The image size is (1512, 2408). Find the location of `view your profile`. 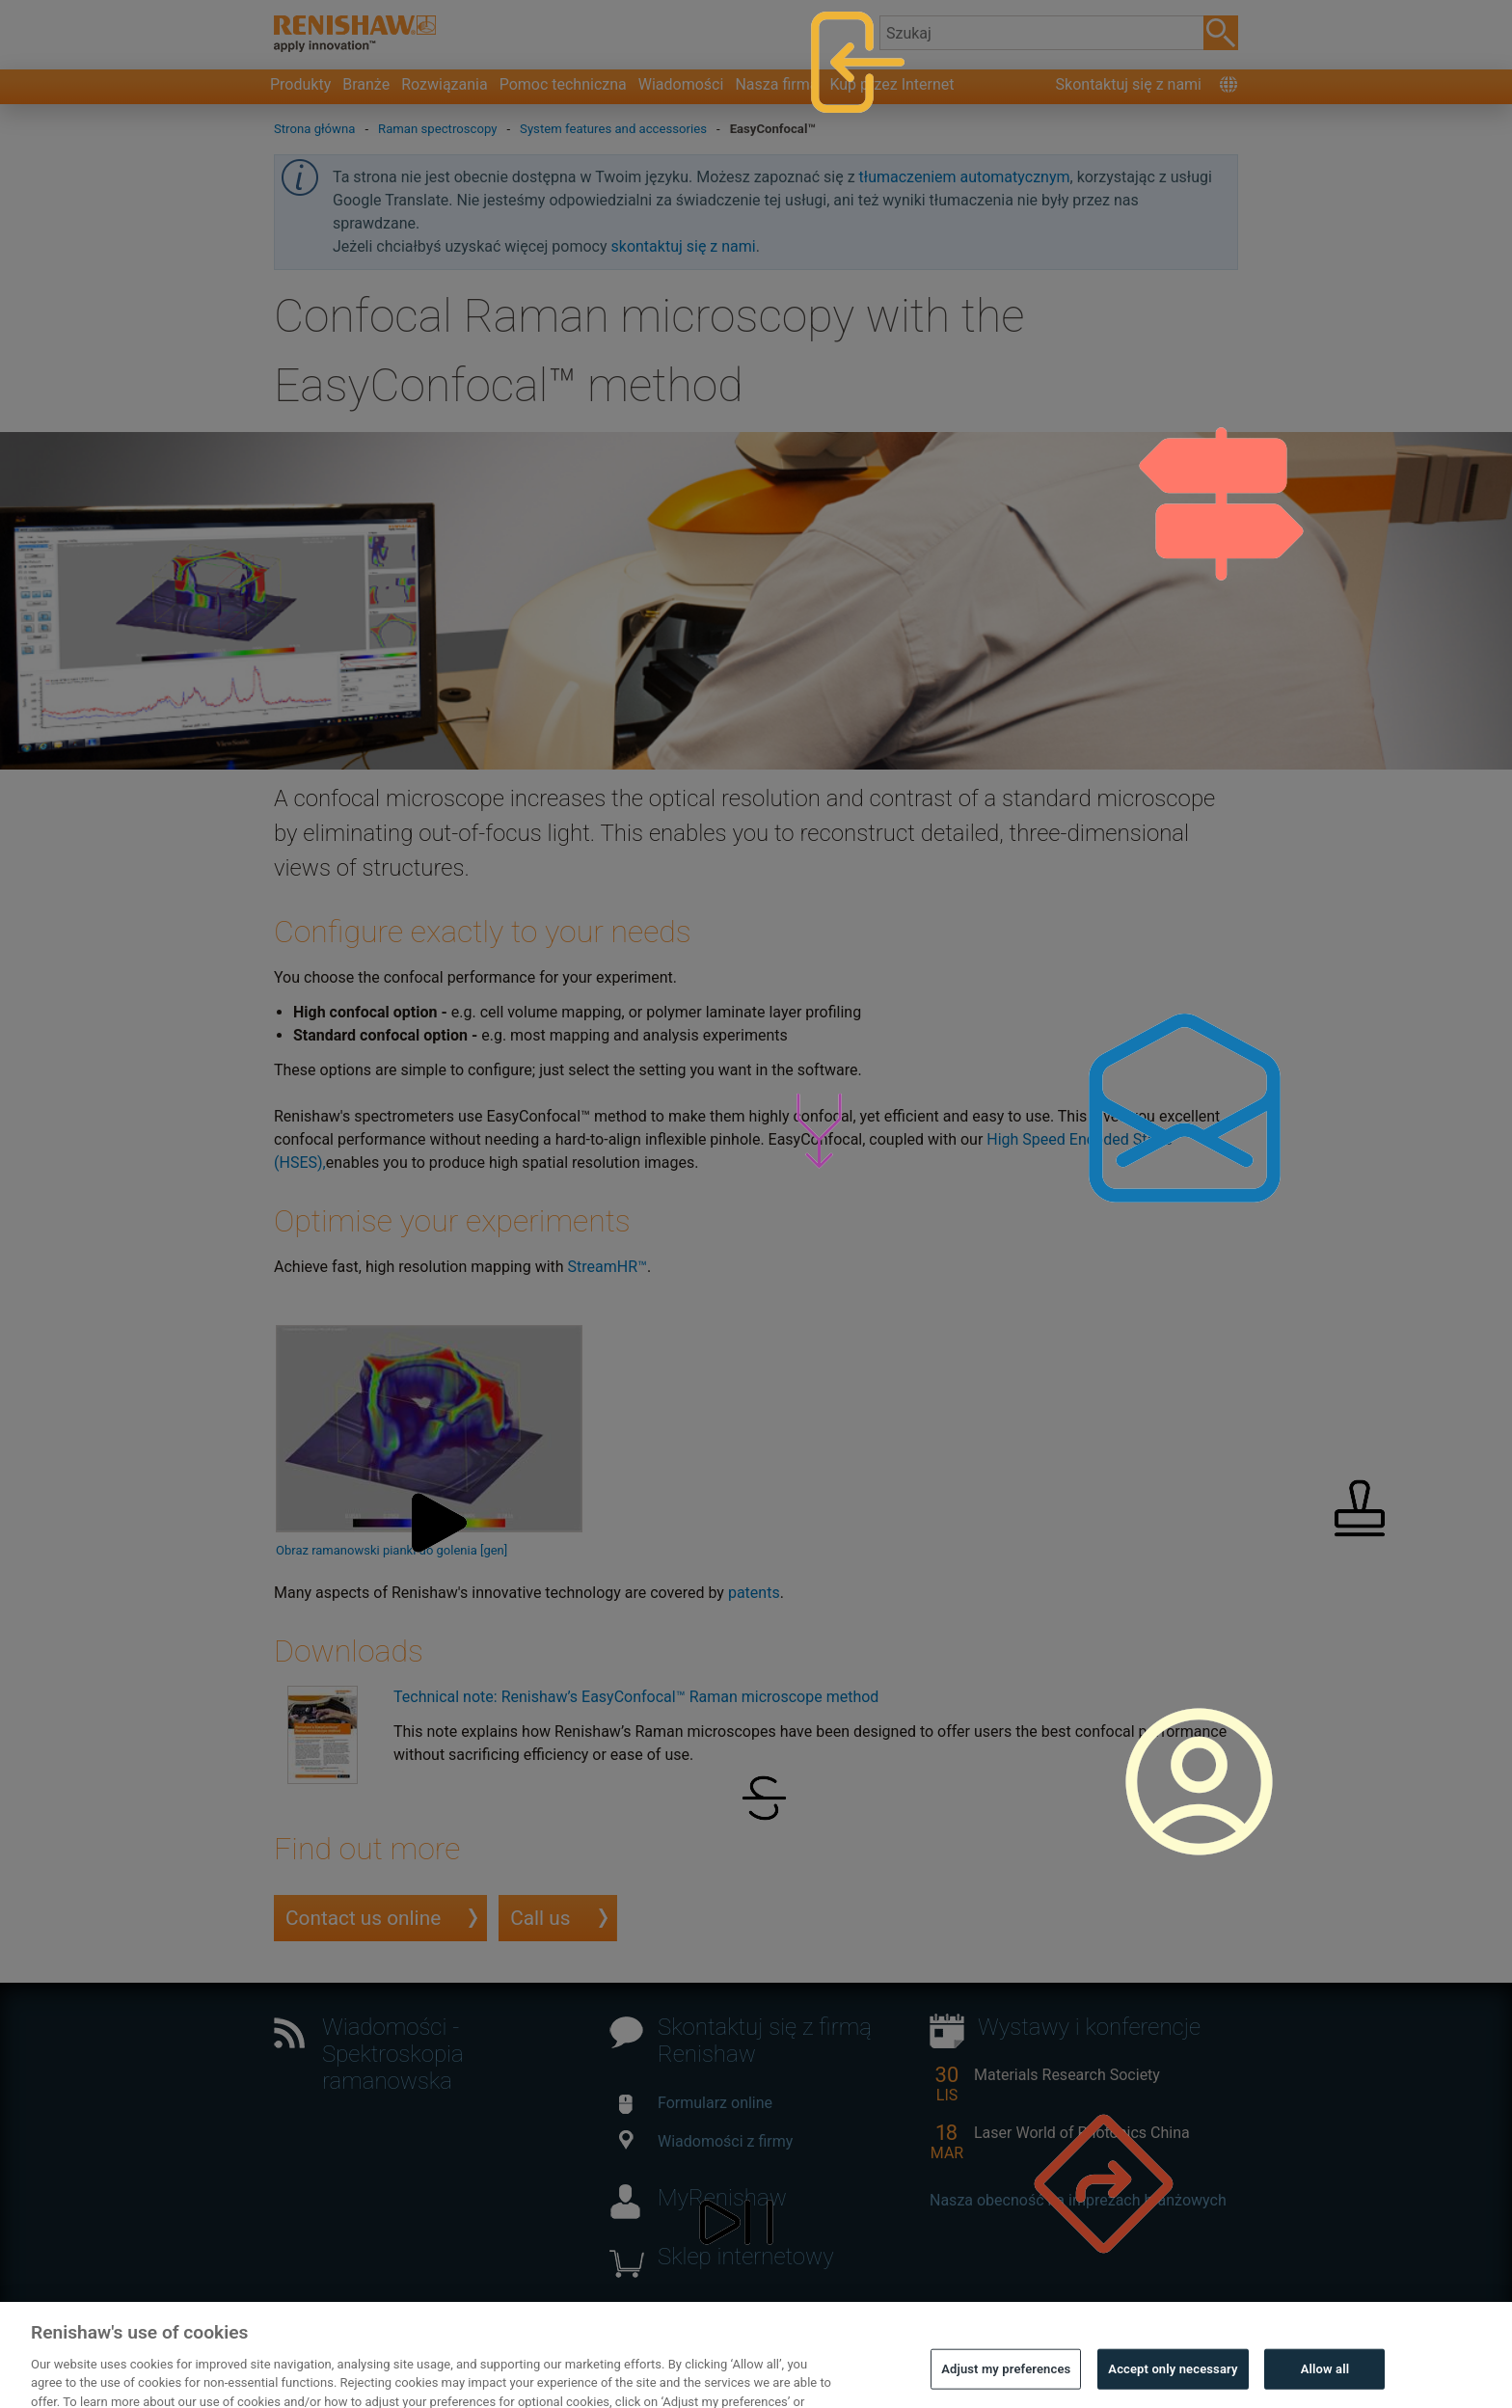

view your profile is located at coordinates (1199, 1781).